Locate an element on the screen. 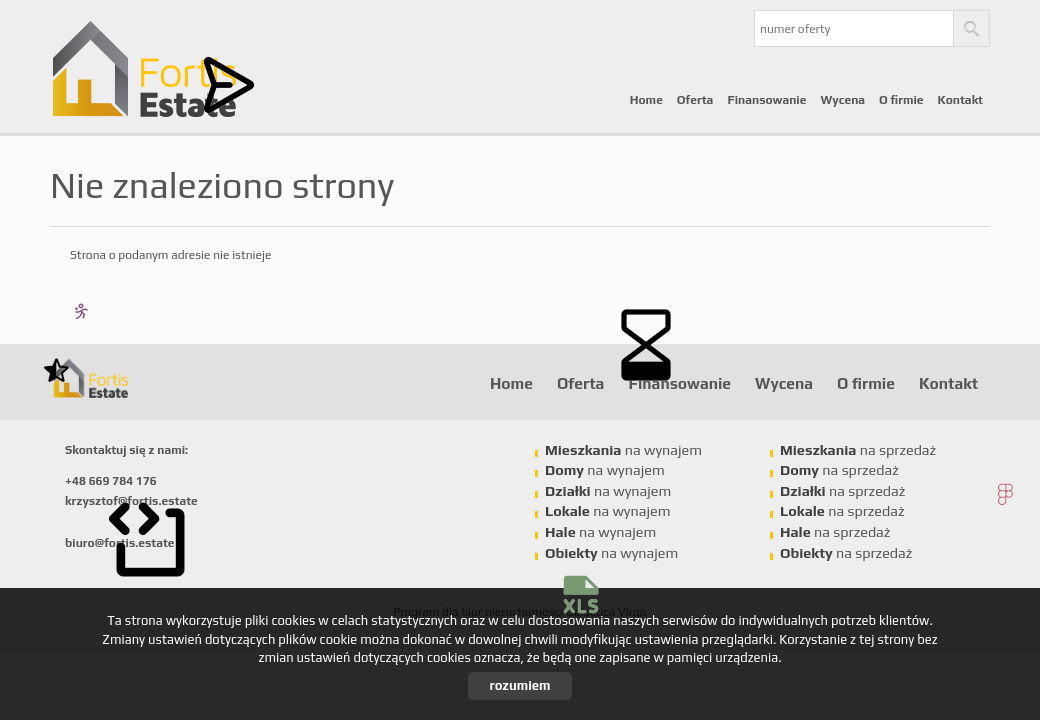  indicates time is running low is located at coordinates (646, 345).